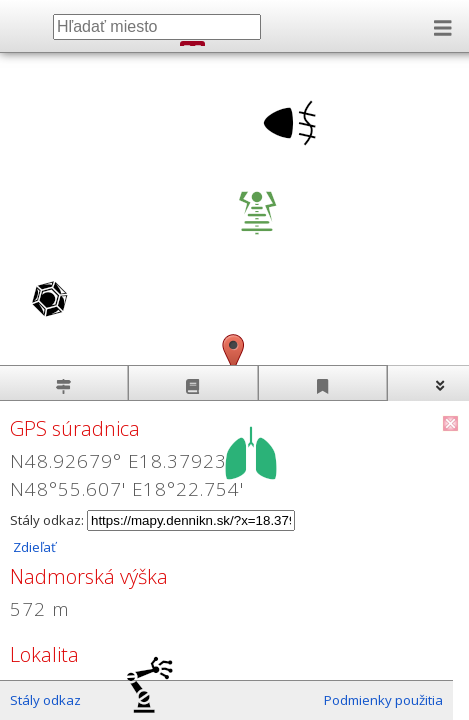 This screenshot has width=469, height=720. I want to click on toggle fog lights on or off, so click(290, 123).